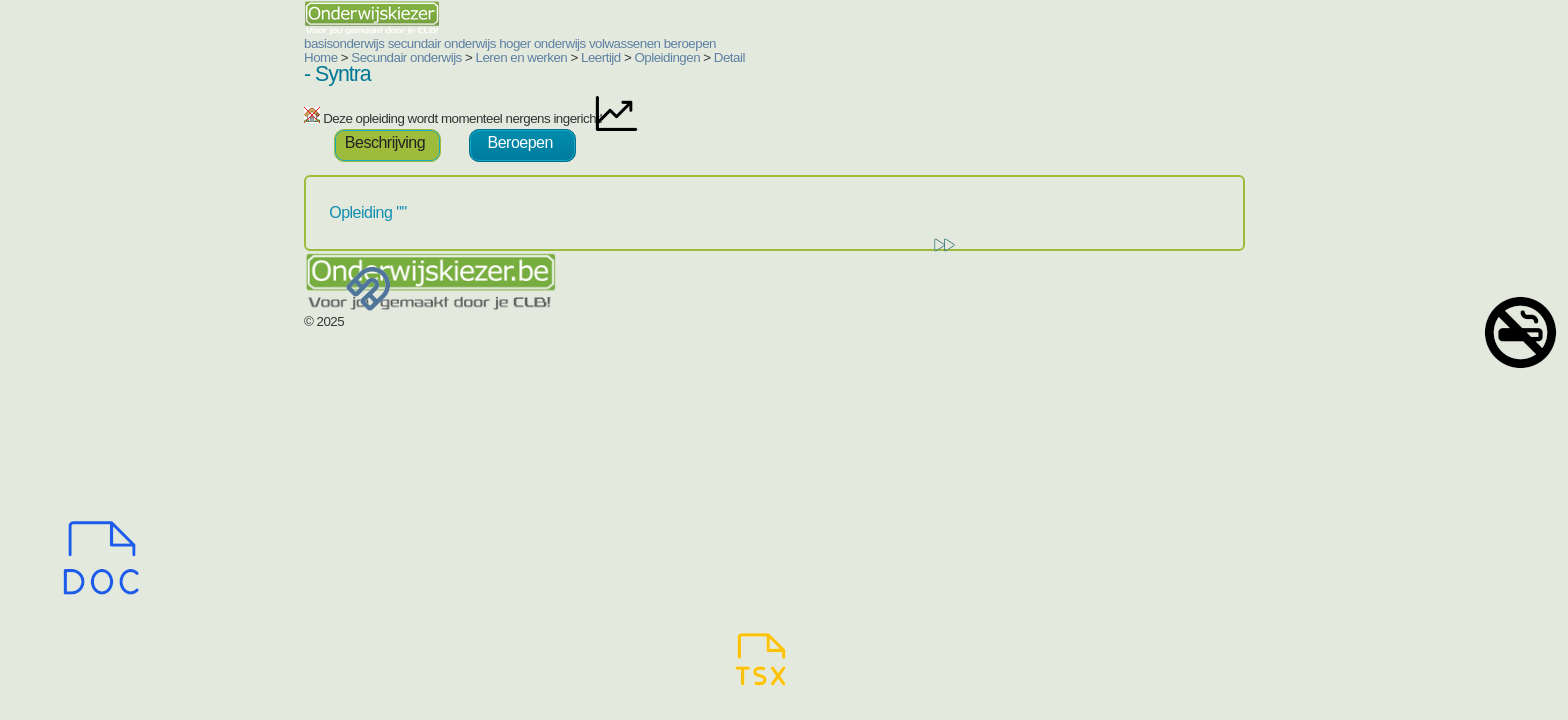 Image resolution: width=1568 pixels, height=720 pixels. What do you see at coordinates (943, 245) in the screenshot?
I see `skip forward in media playback` at bounding box center [943, 245].